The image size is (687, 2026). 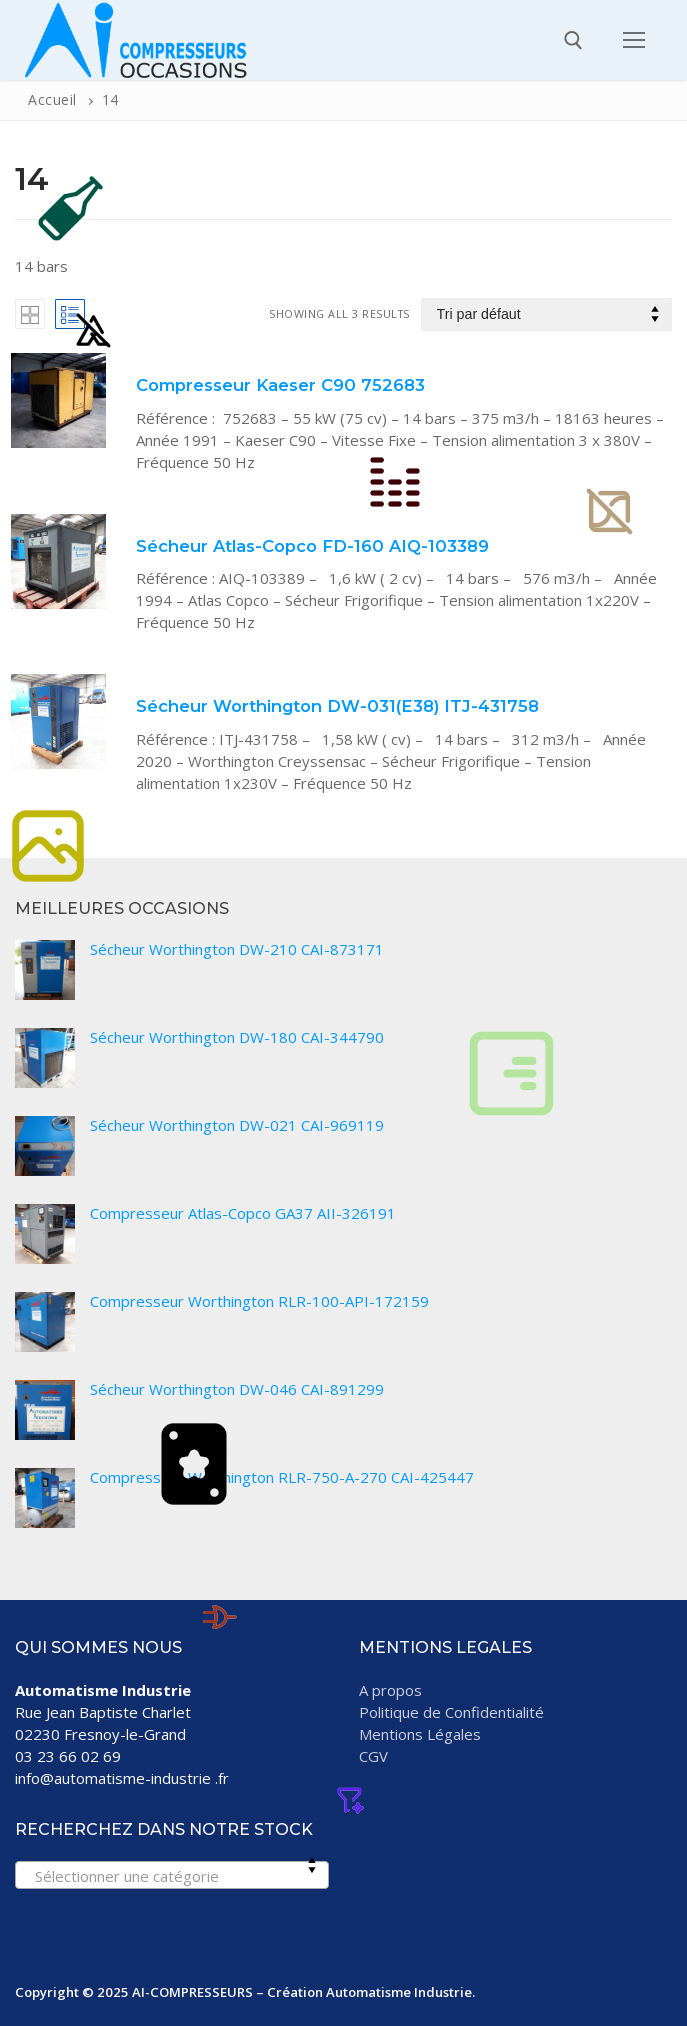 What do you see at coordinates (609, 511) in the screenshot?
I see `disable contrast adjustment` at bounding box center [609, 511].